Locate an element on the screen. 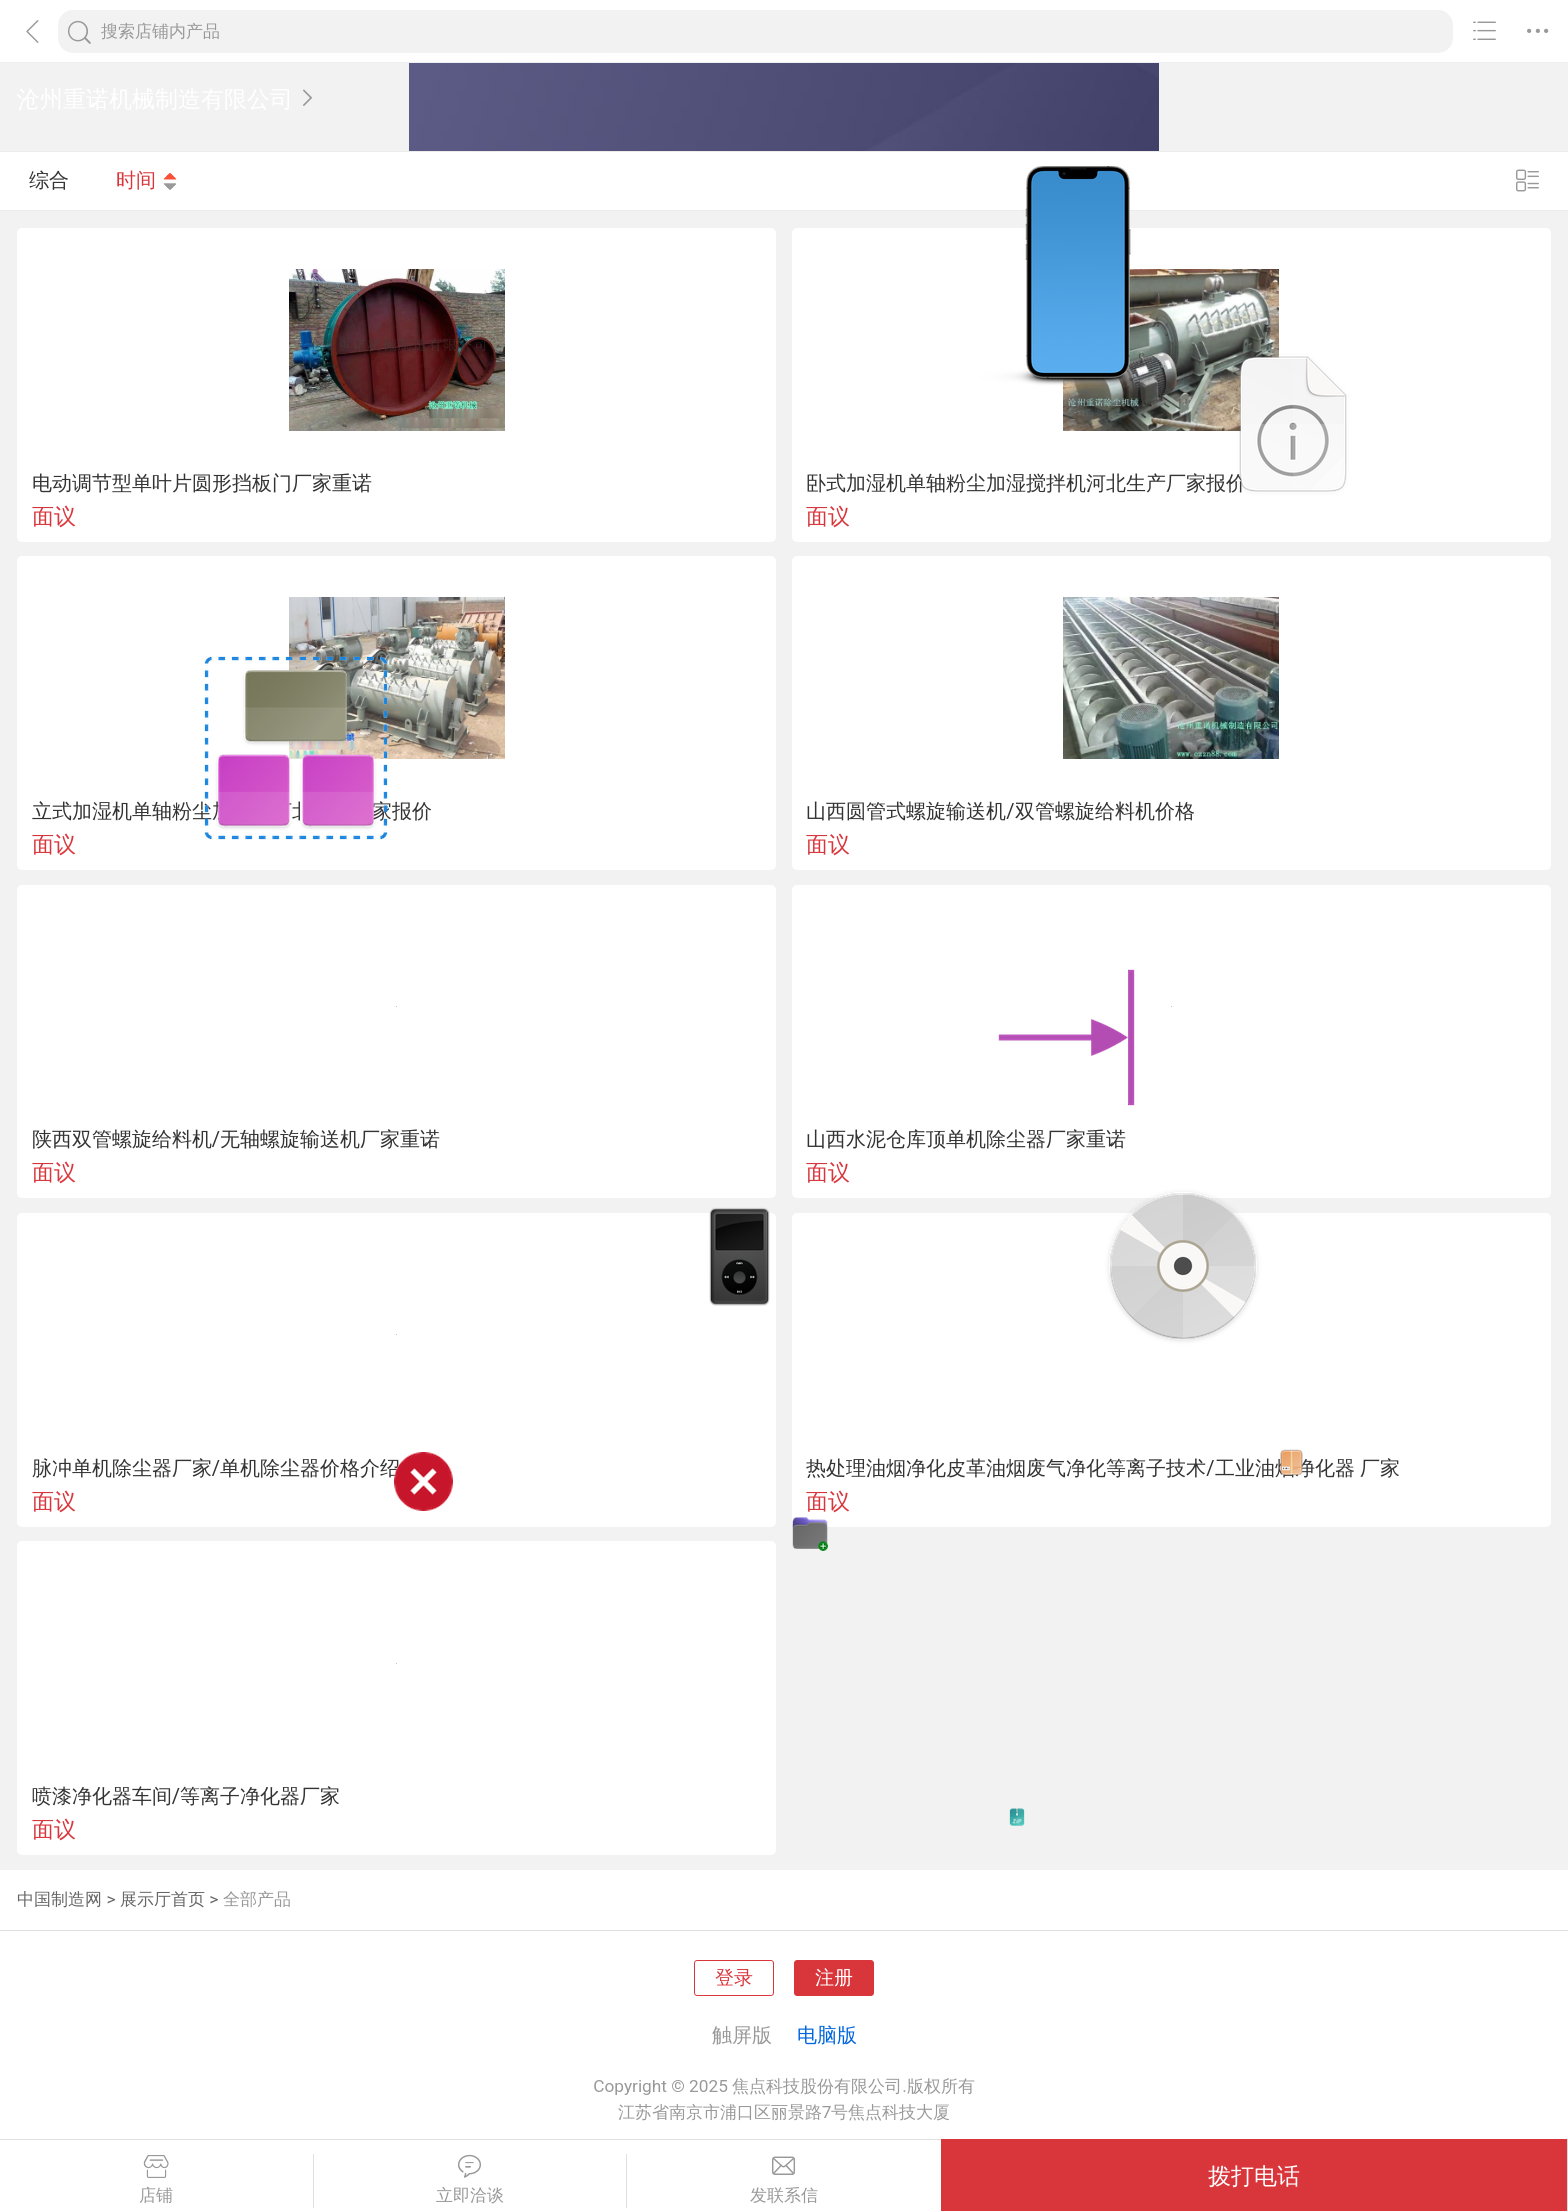 The image size is (1568, 2211). iPhone 13 Pro device icon is located at coordinates (1078, 276).